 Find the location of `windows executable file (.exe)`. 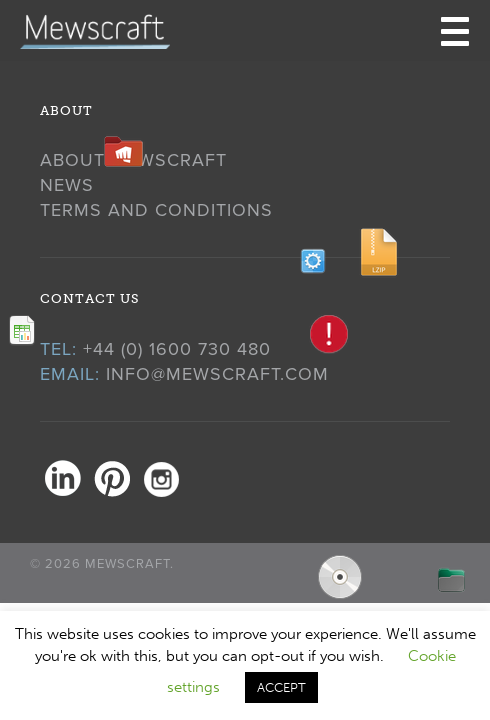

windows executable file (.exe) is located at coordinates (313, 261).